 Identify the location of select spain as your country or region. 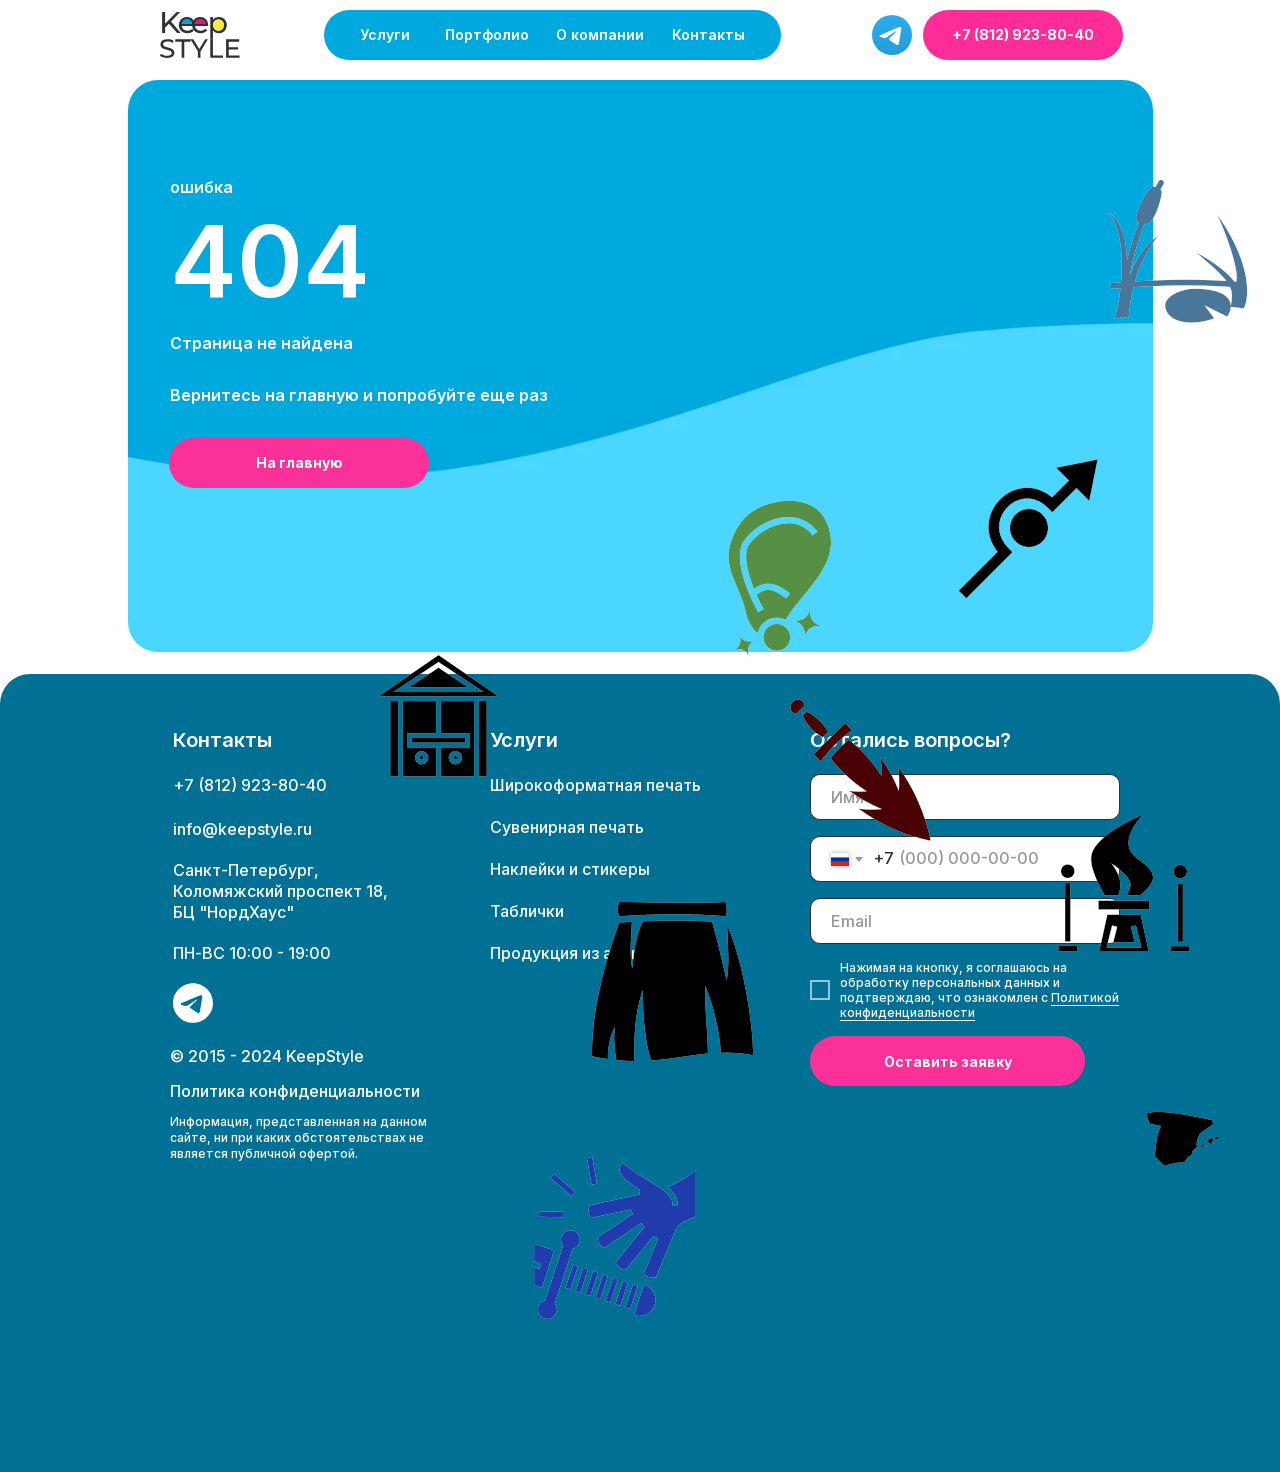
(1182, 1139).